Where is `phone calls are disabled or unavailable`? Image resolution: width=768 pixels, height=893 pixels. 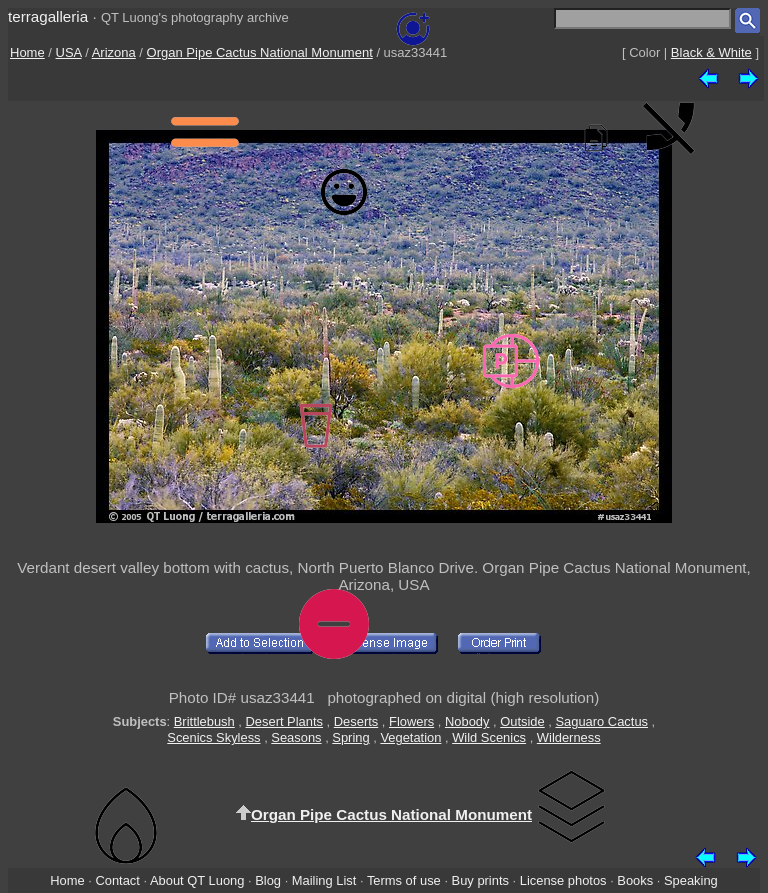 phone calls are disabled or unavailable is located at coordinates (670, 126).